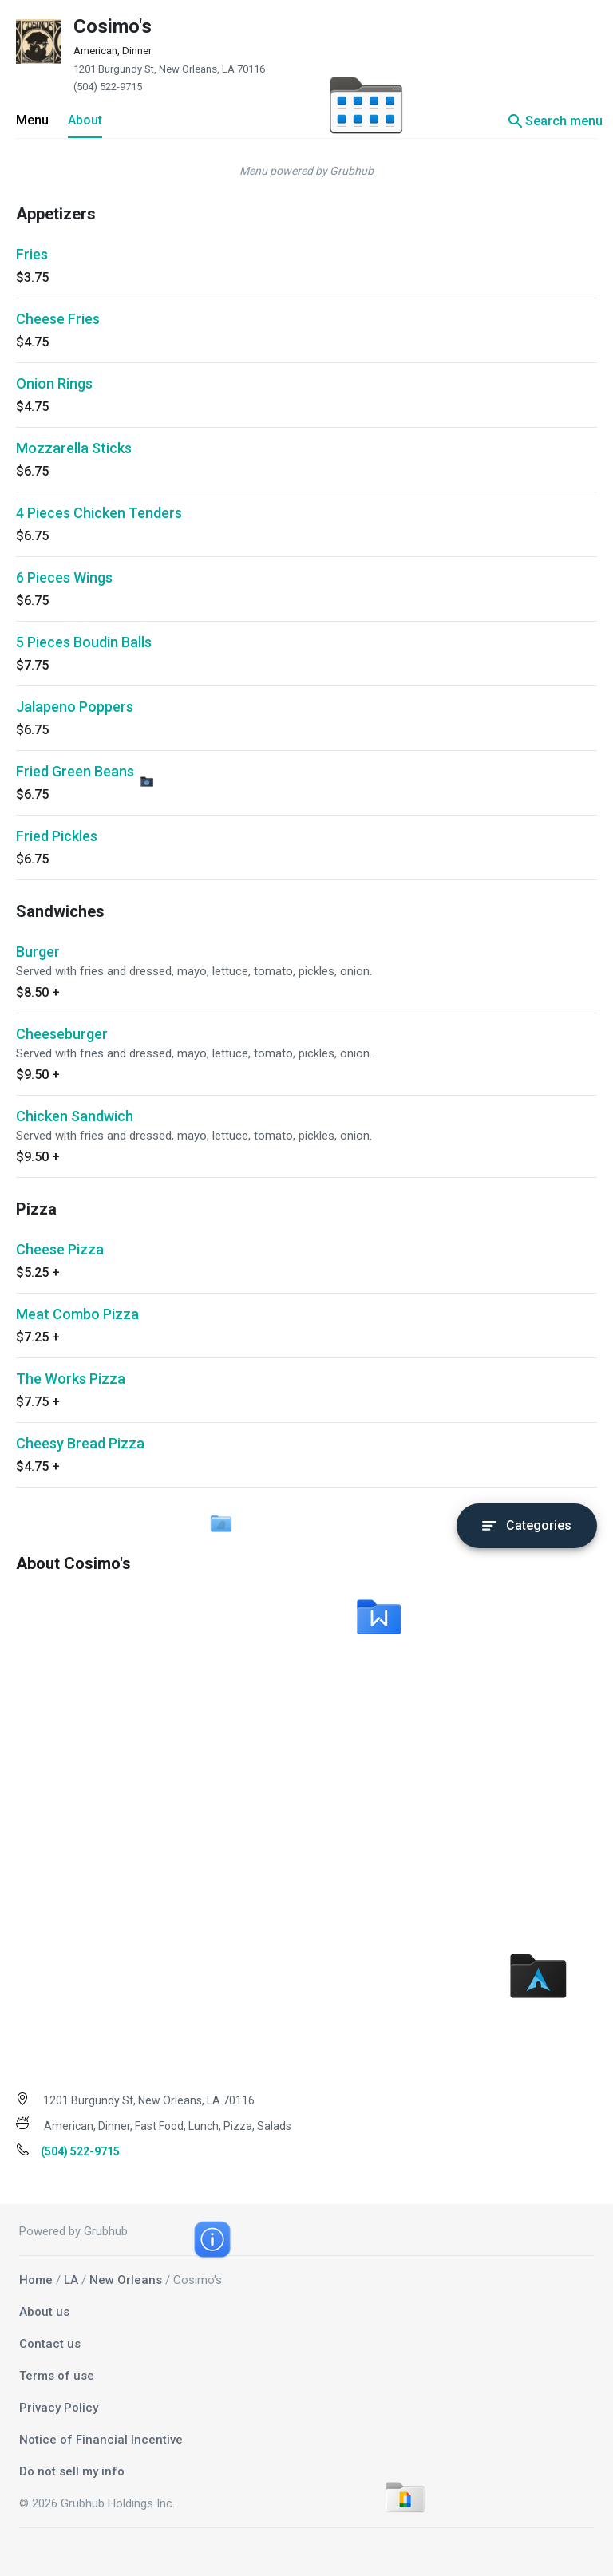 Image resolution: width=613 pixels, height=2576 pixels. Describe the element at coordinates (366, 107) in the screenshot. I see `open program manager folder` at that location.